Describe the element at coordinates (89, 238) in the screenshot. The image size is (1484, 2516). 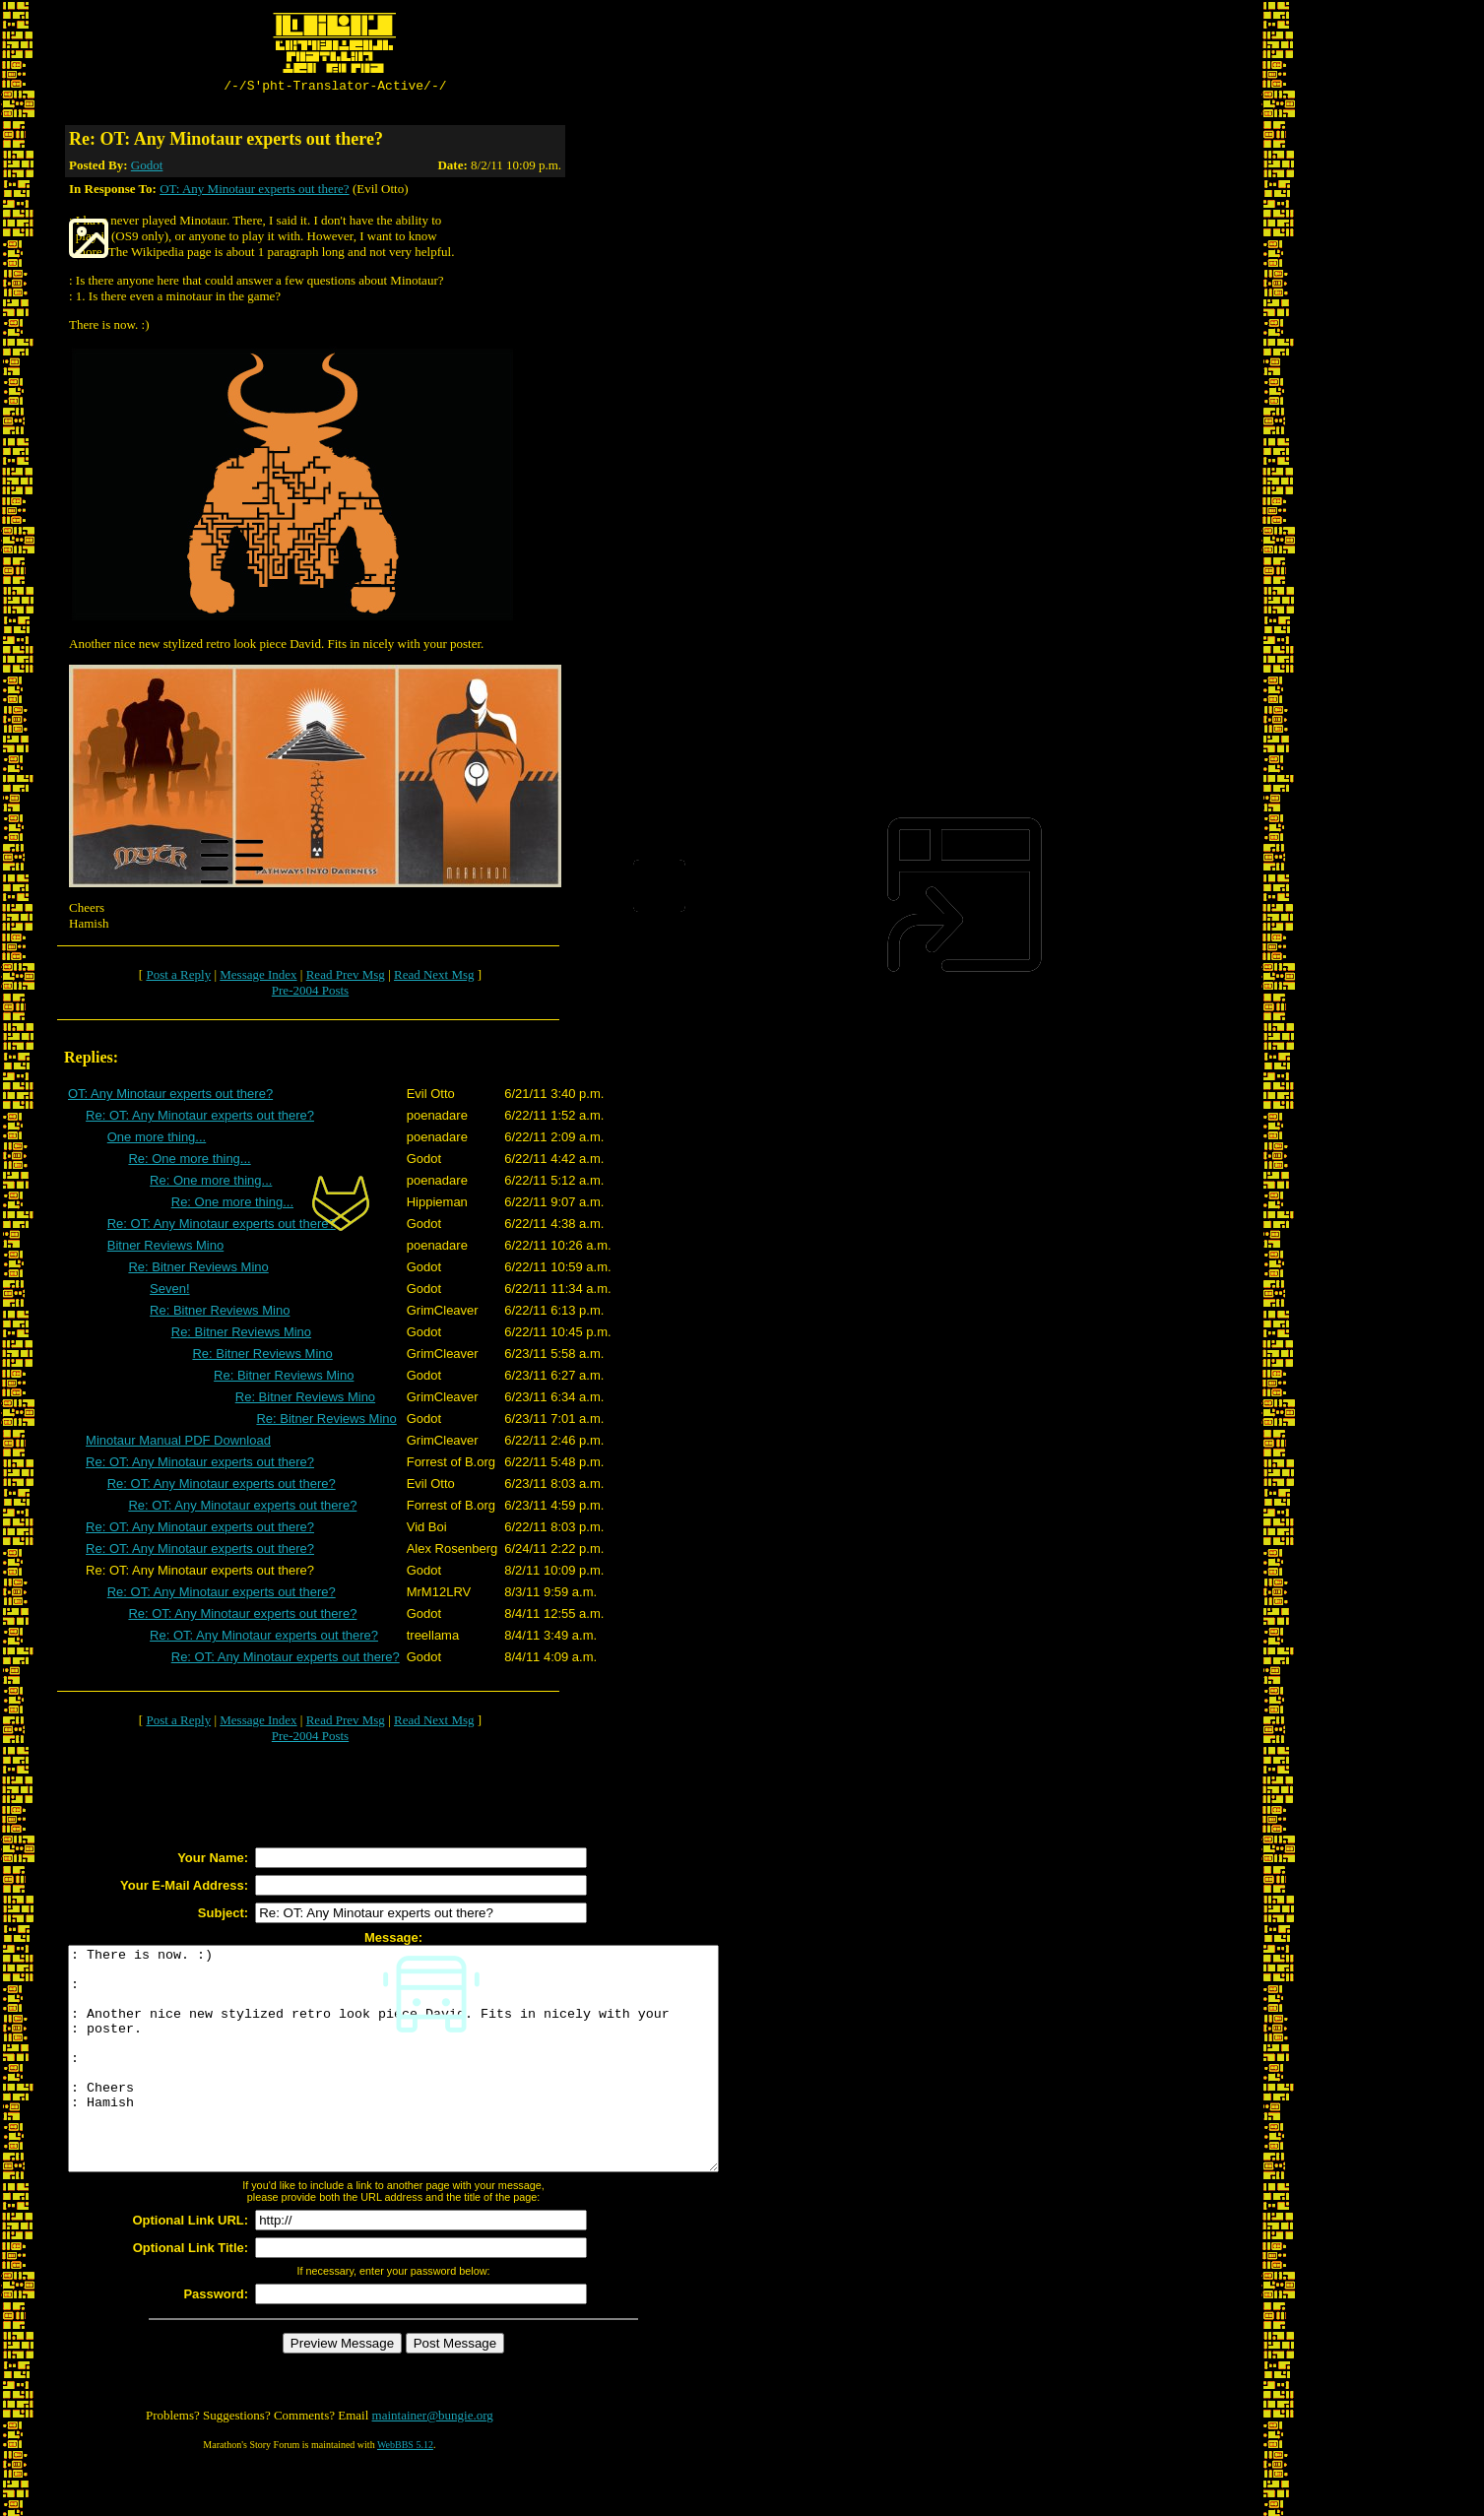
I see `view image or photo` at that location.